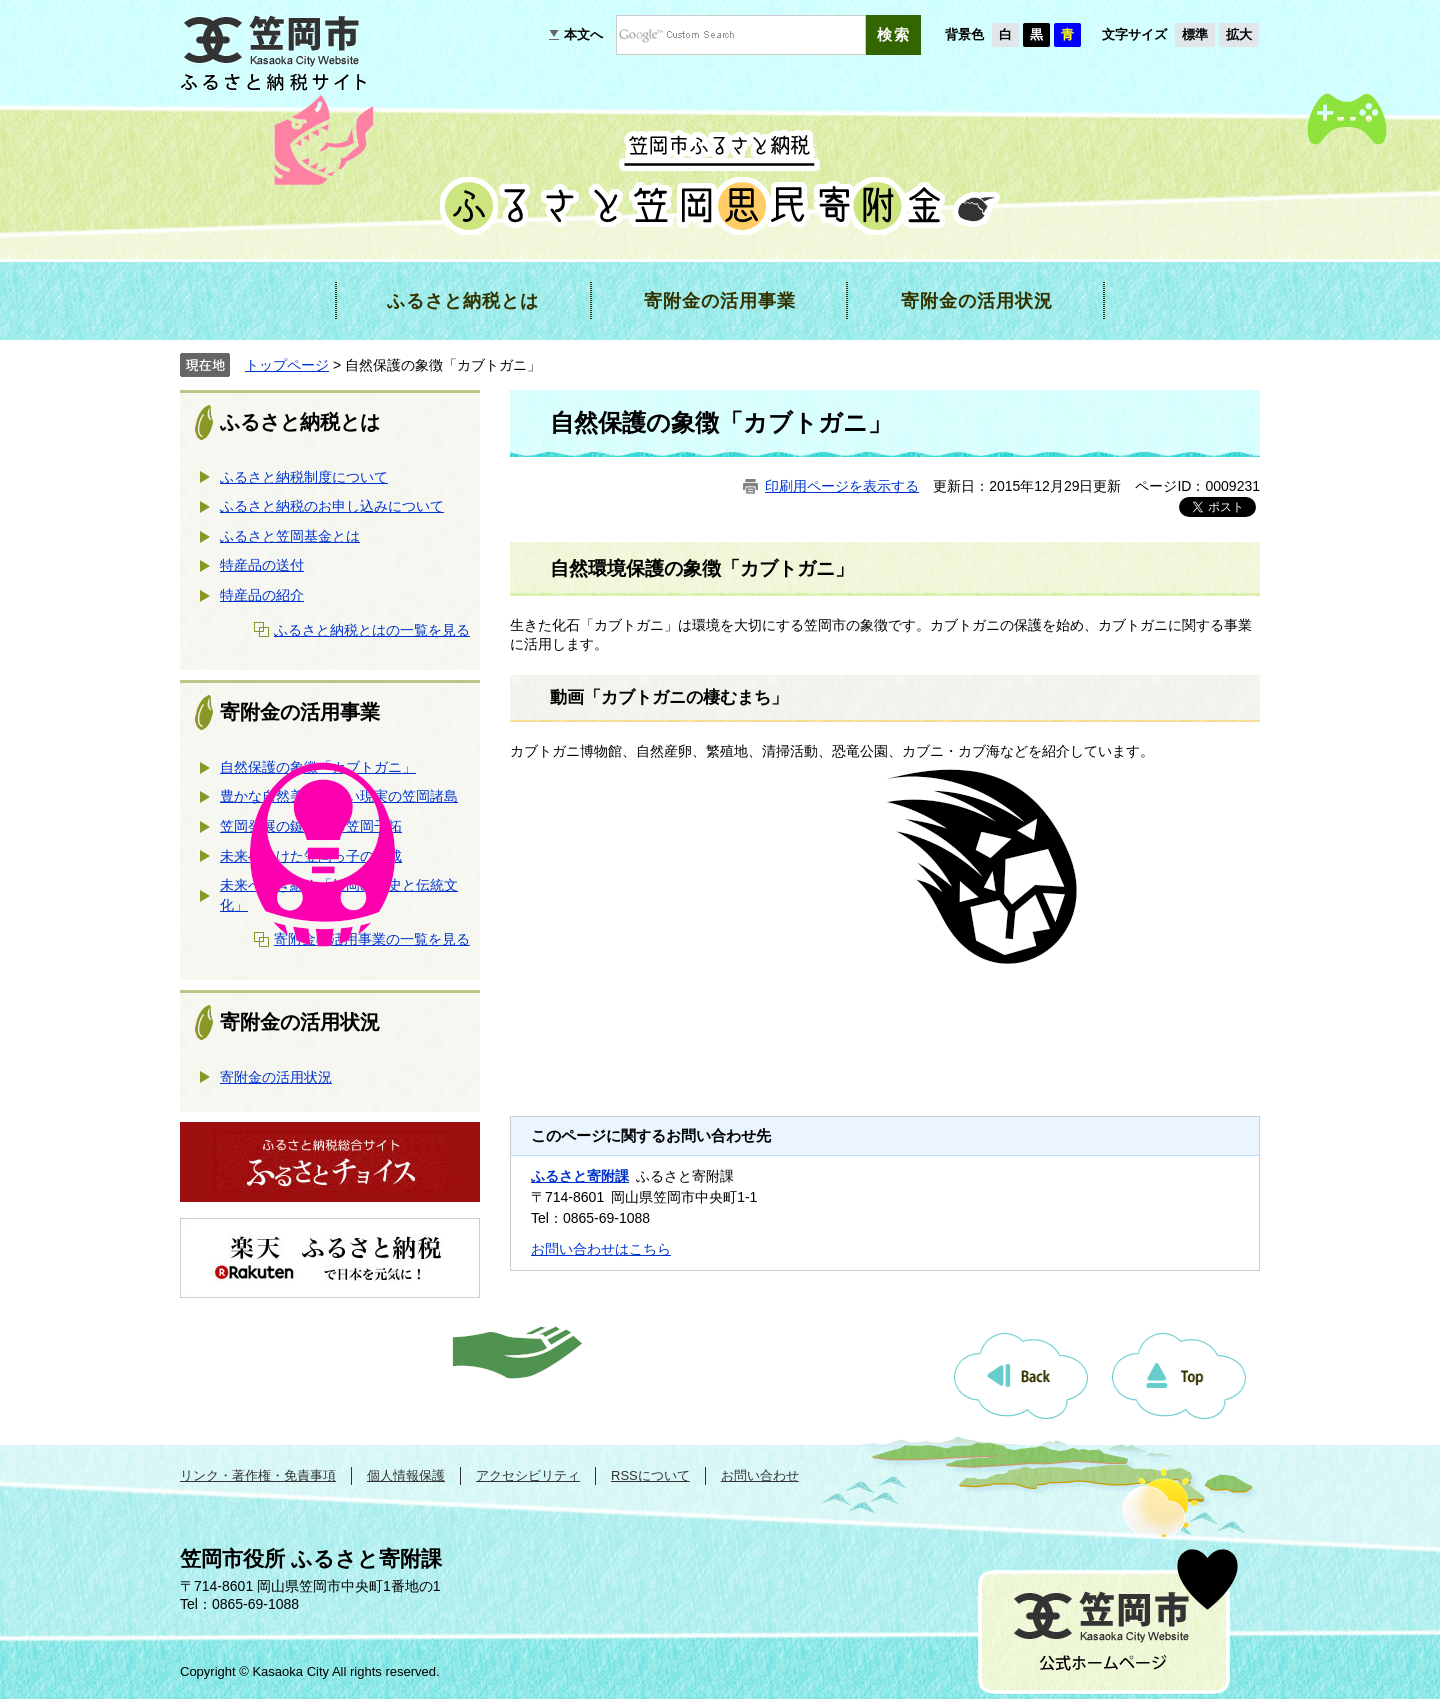  I want to click on indicates partly cloudy weather conditions, so click(1160, 1503).